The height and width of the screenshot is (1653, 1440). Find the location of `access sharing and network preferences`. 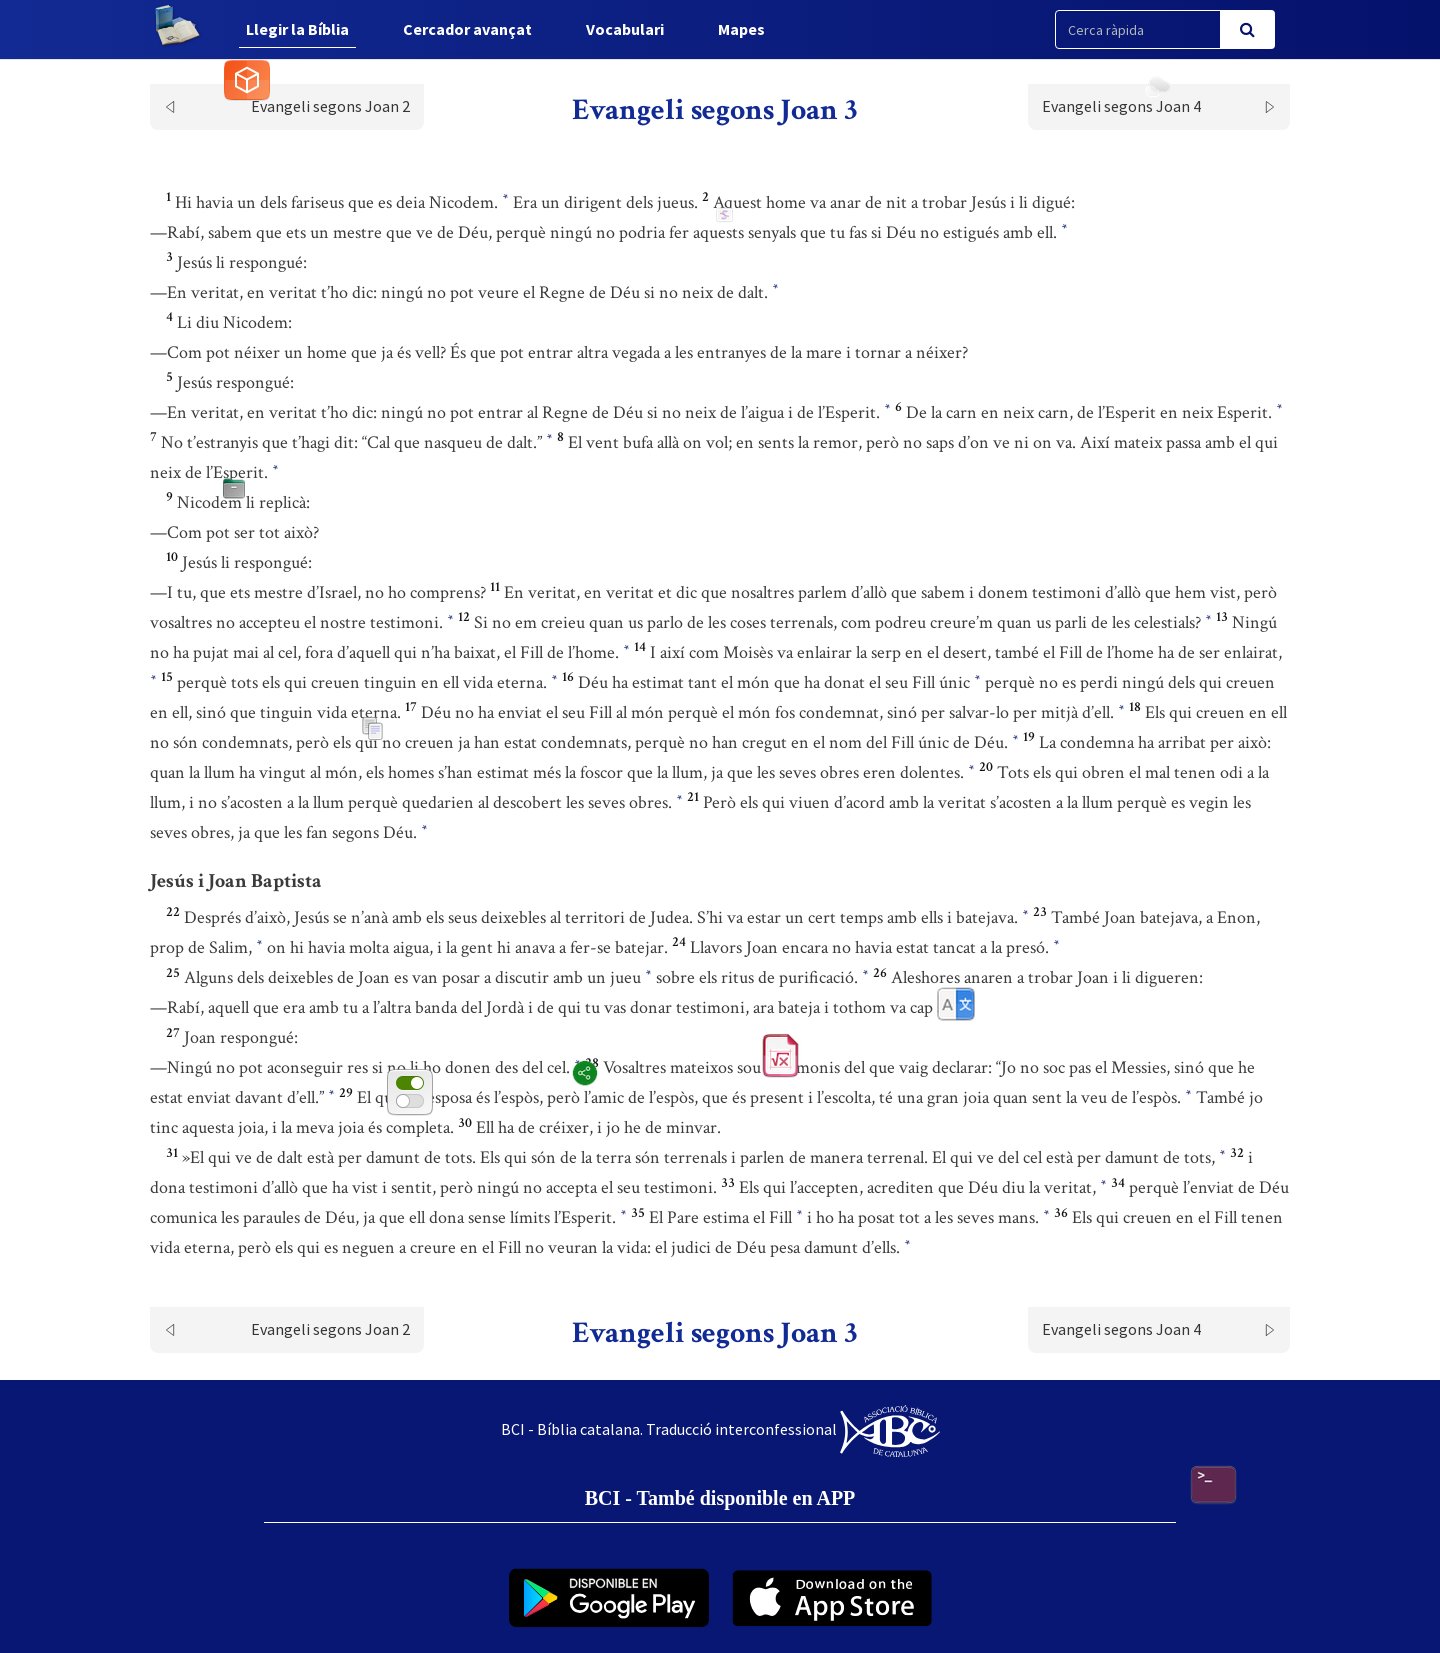

access sharing and network preferences is located at coordinates (585, 1073).